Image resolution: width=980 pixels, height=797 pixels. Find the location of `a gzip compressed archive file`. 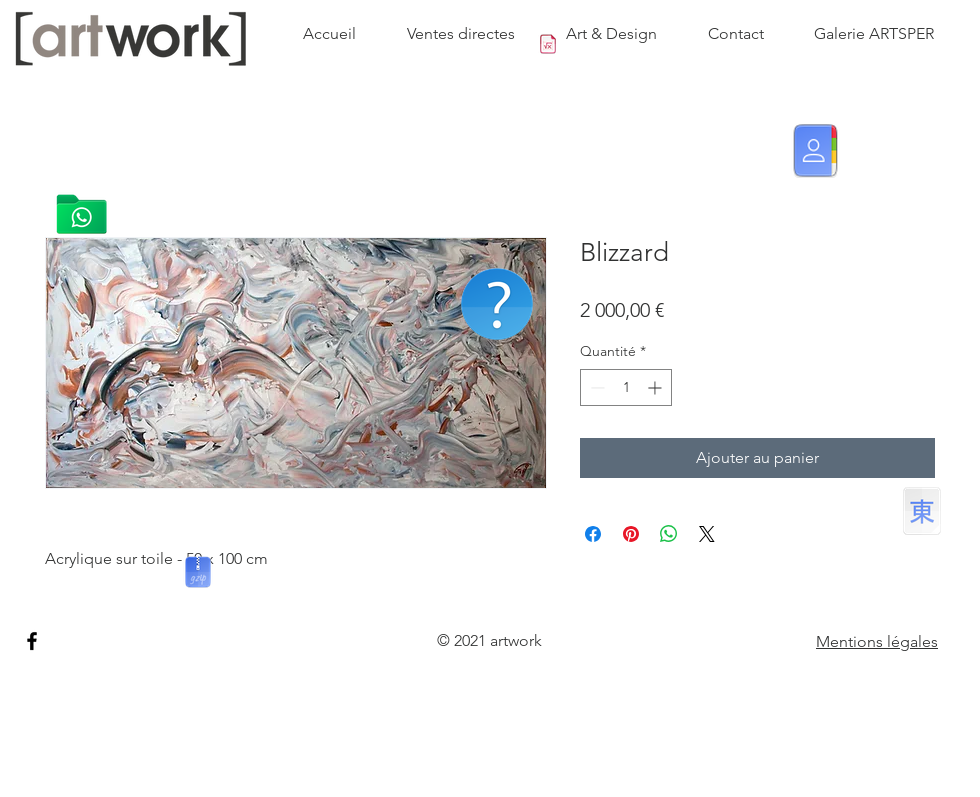

a gzip compressed archive file is located at coordinates (198, 572).